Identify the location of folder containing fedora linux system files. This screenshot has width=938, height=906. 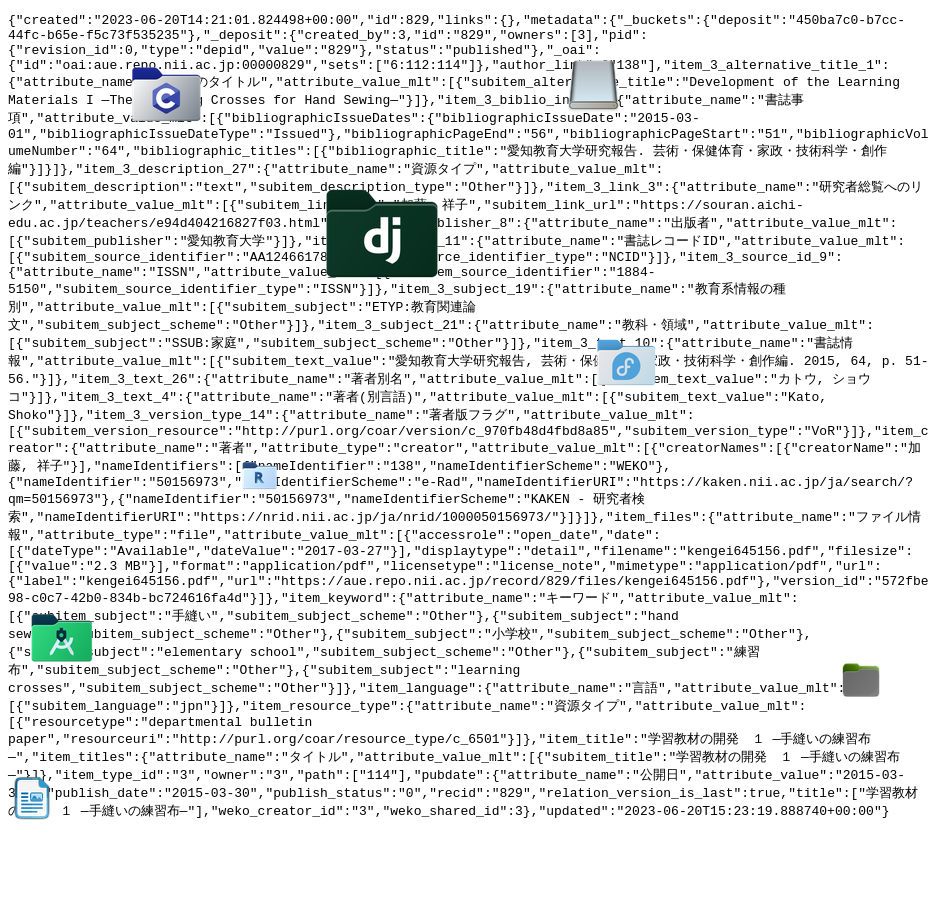
(626, 364).